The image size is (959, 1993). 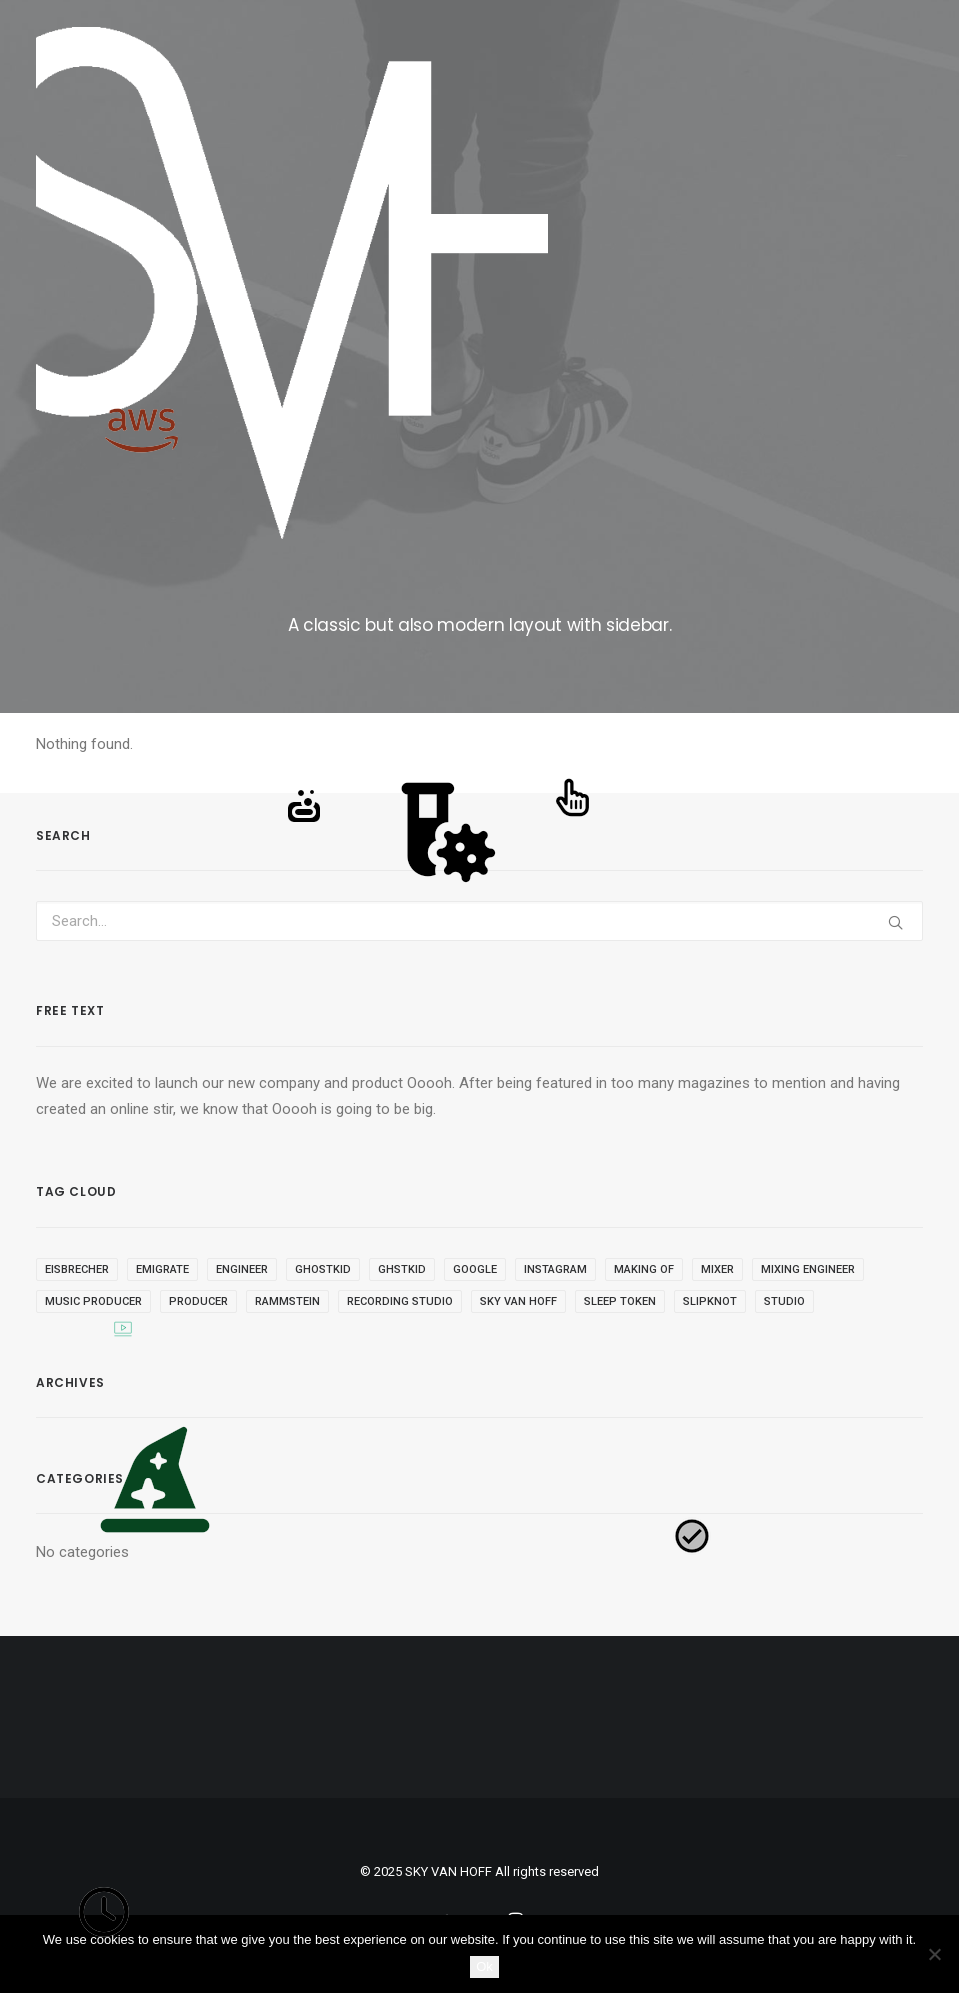 I want to click on tap or click to select, so click(x=572, y=797).